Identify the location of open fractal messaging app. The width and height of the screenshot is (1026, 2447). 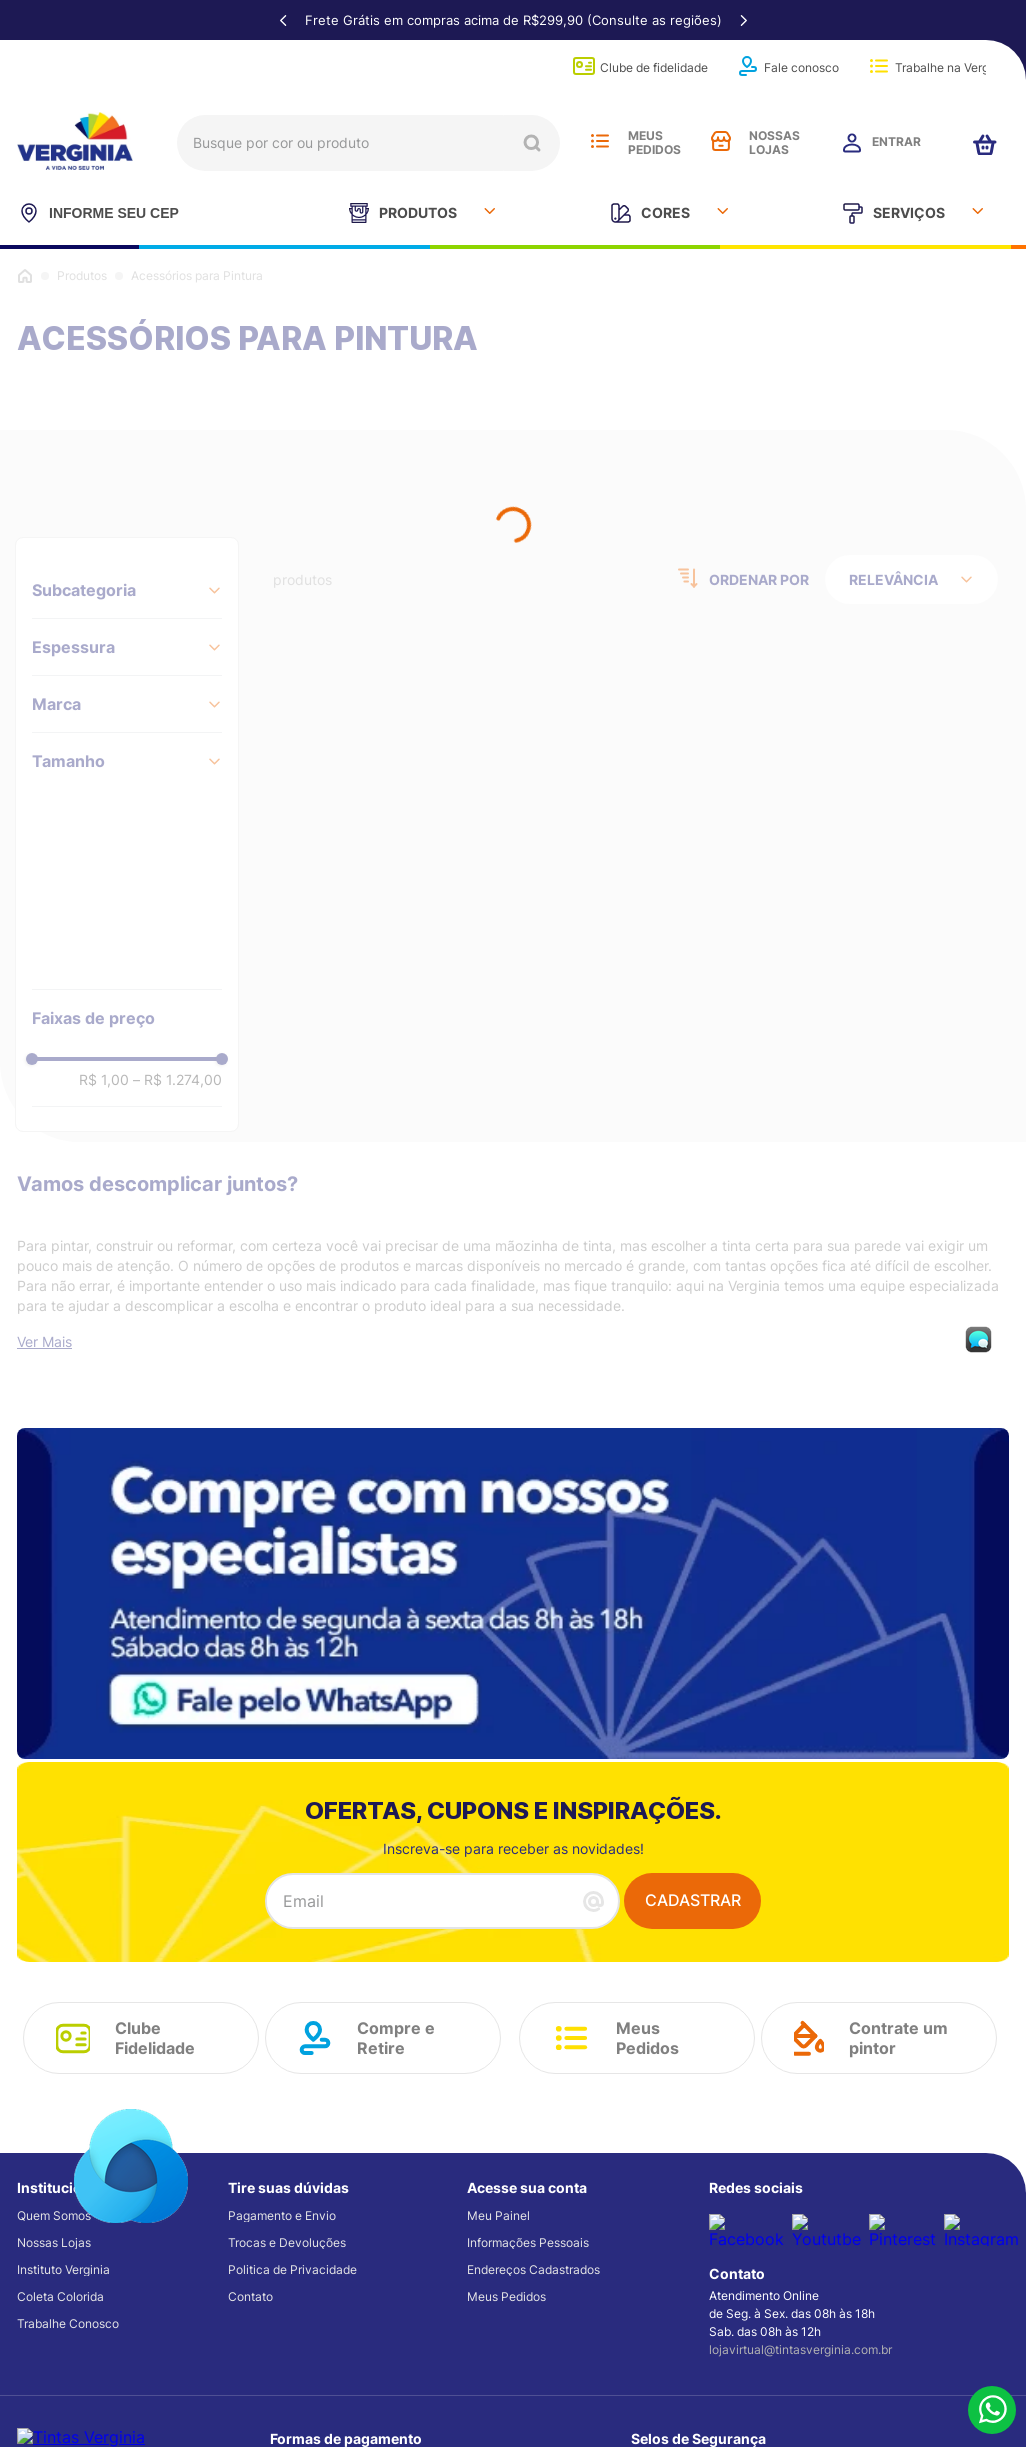
(978, 1339).